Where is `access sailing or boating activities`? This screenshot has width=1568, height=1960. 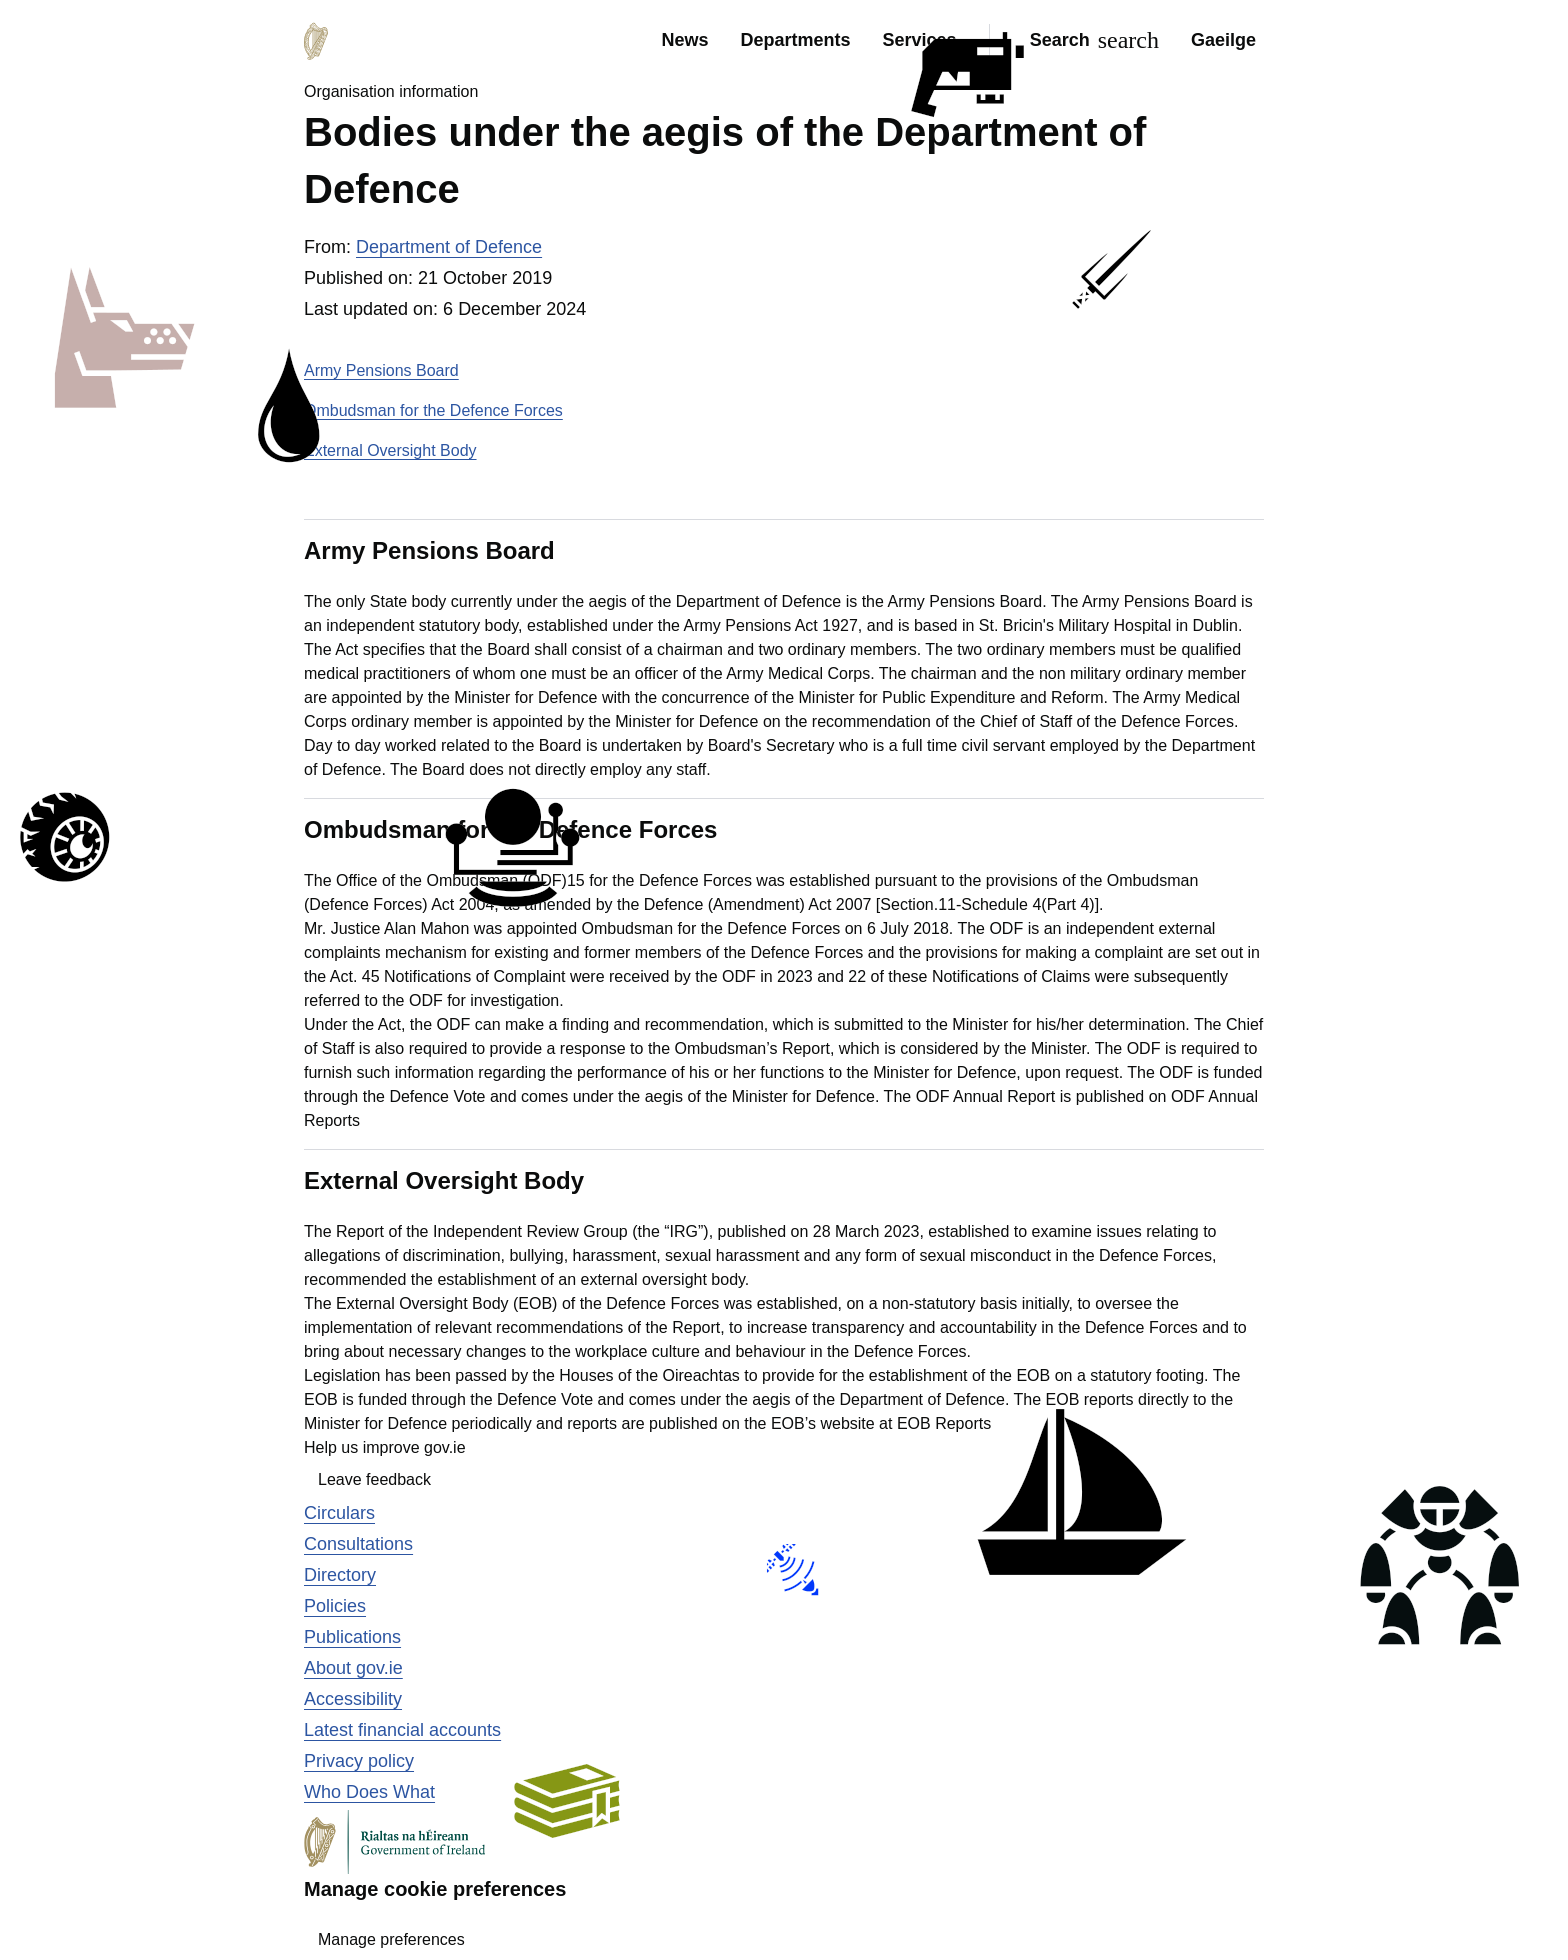 access sailing or boating activities is located at coordinates (1082, 1492).